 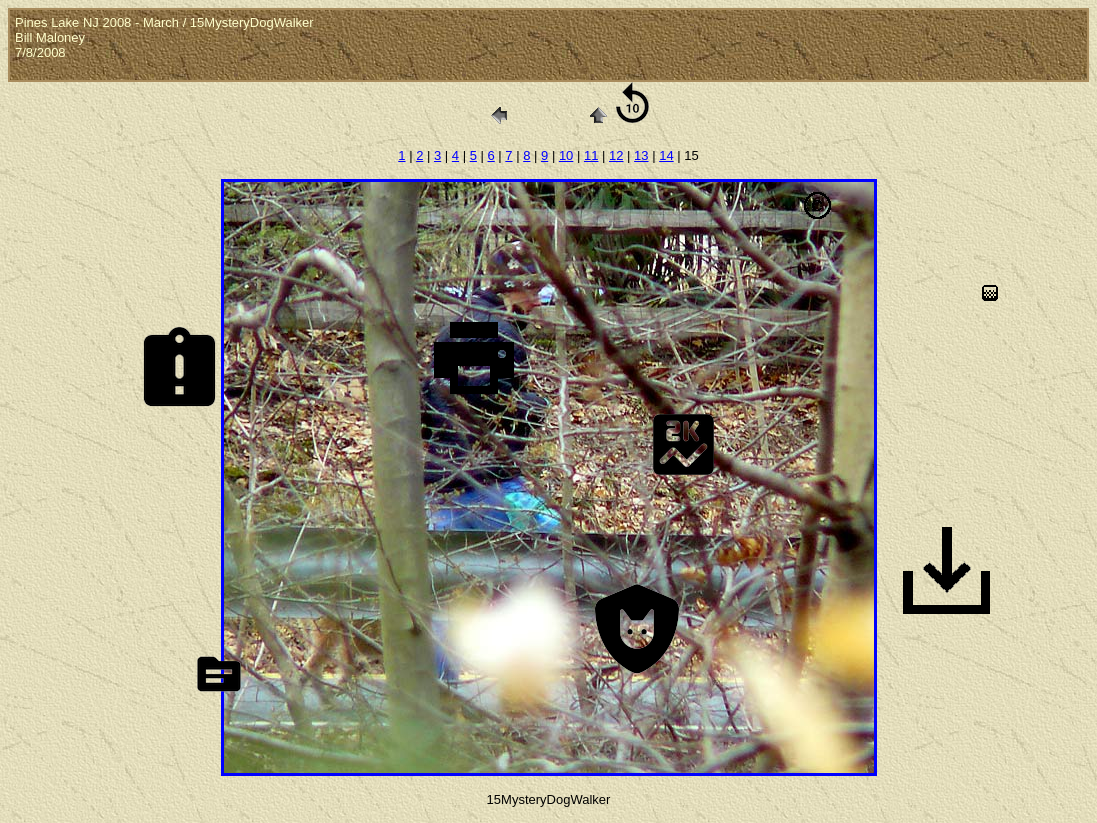 I want to click on print this document, so click(x=474, y=358).